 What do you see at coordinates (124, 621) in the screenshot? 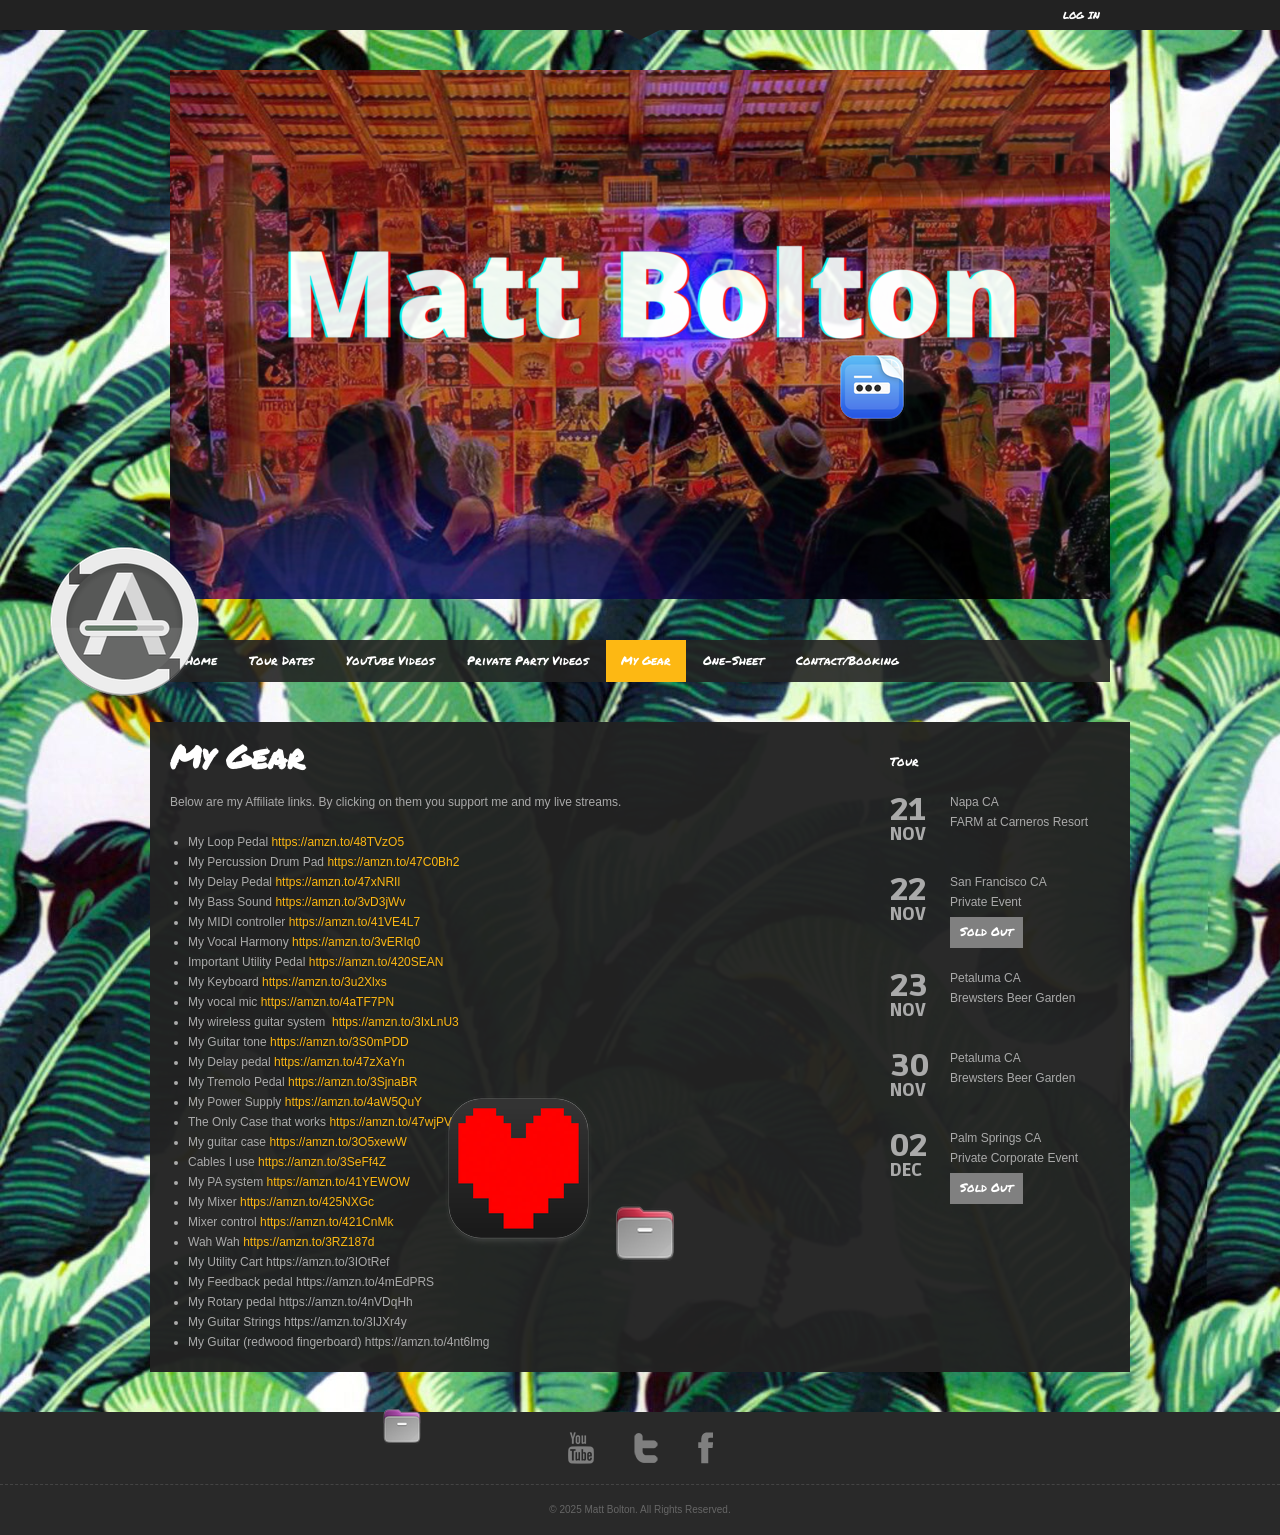
I see `check for available system updates` at bounding box center [124, 621].